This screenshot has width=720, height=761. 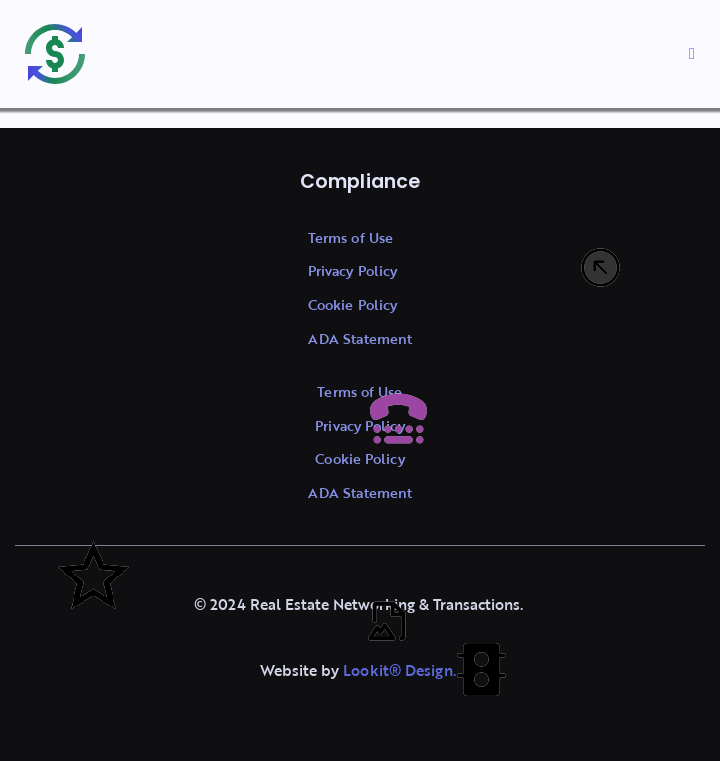 I want to click on navigate back to previous screen, so click(x=600, y=267).